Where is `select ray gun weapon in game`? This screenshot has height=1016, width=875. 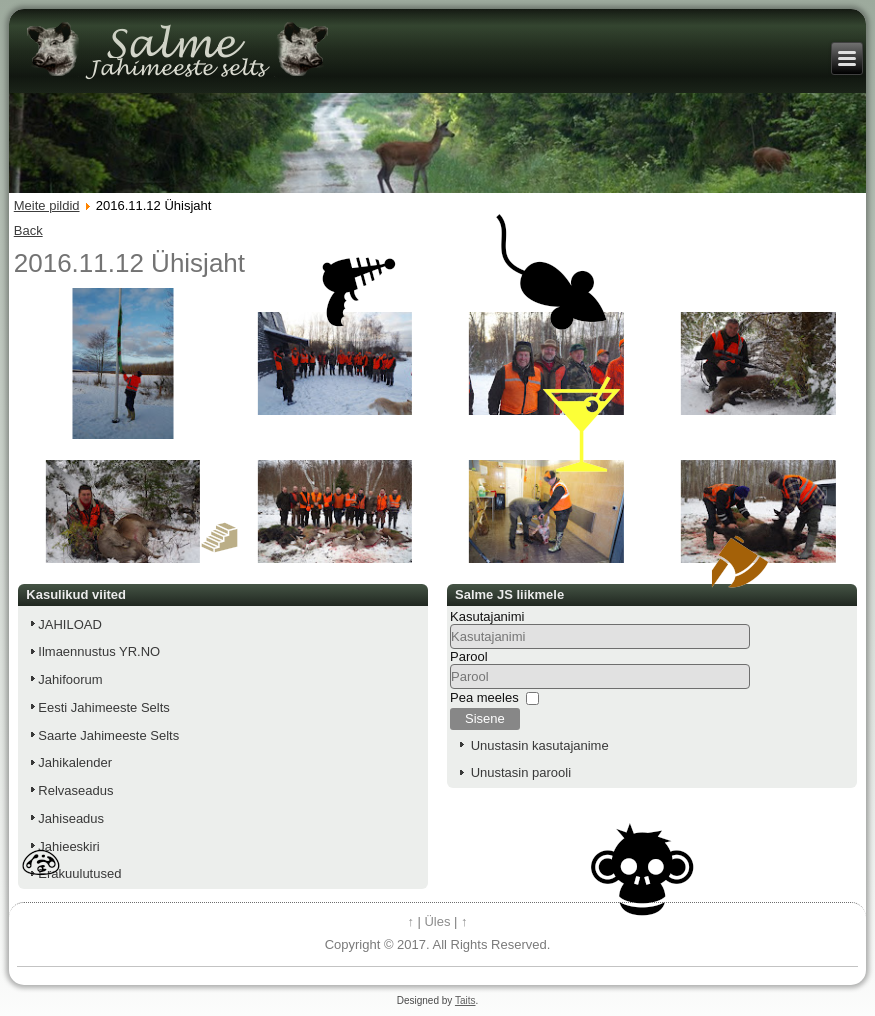 select ray gun weapon in game is located at coordinates (358, 289).